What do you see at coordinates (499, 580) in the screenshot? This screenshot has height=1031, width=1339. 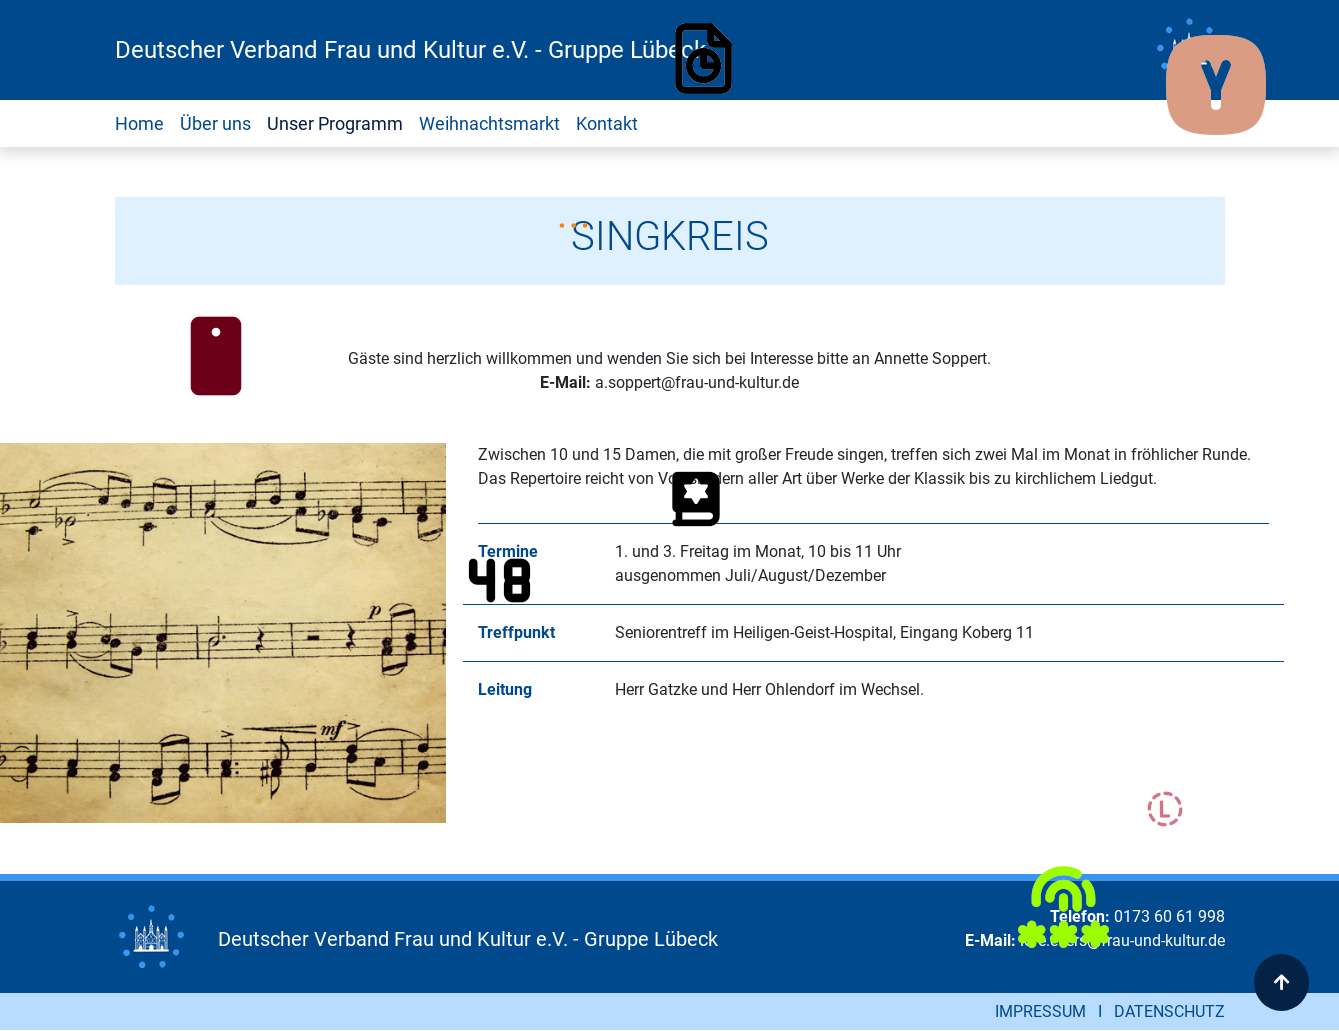 I see `indicates item number 48 in a list or sequence` at bounding box center [499, 580].